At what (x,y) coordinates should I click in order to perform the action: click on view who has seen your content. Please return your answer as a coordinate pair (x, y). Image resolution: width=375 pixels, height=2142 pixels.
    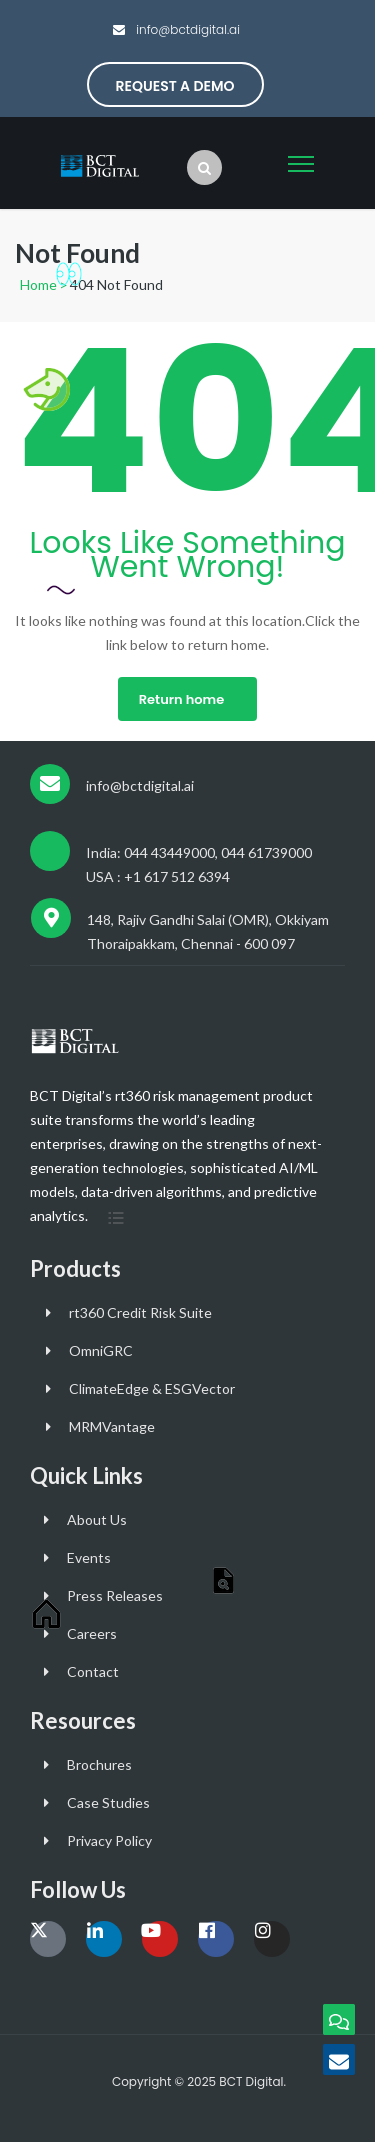
    Looking at the image, I should click on (69, 274).